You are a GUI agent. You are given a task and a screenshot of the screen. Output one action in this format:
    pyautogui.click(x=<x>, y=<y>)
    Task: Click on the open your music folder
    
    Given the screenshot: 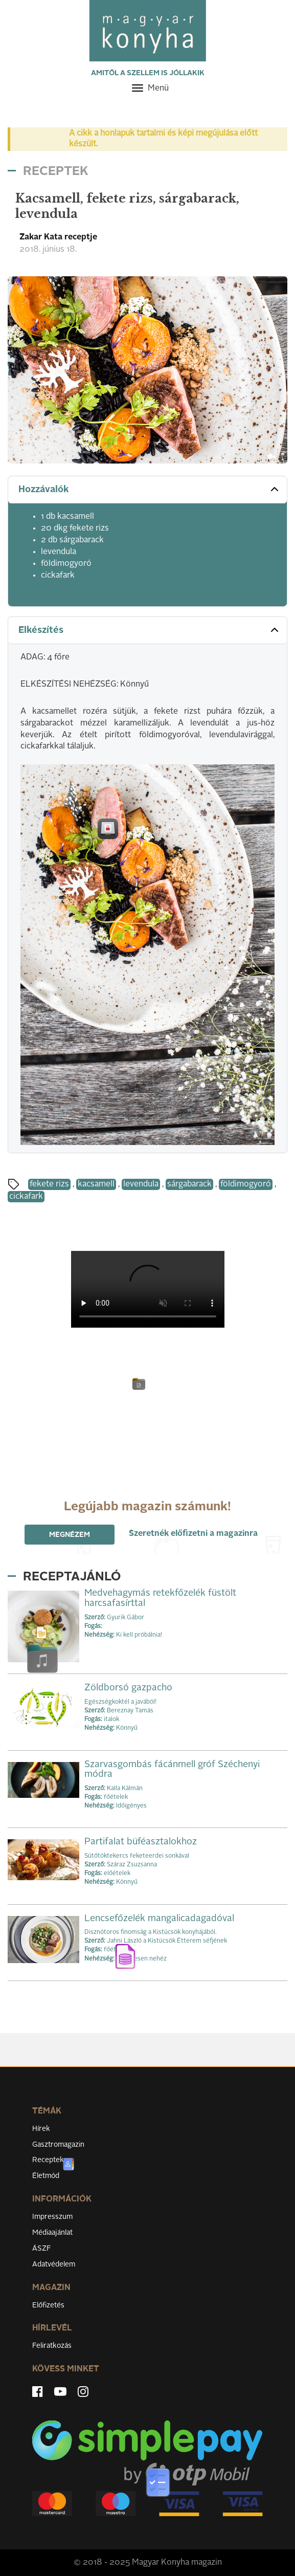 What is the action you would take?
    pyautogui.click(x=42, y=1659)
    